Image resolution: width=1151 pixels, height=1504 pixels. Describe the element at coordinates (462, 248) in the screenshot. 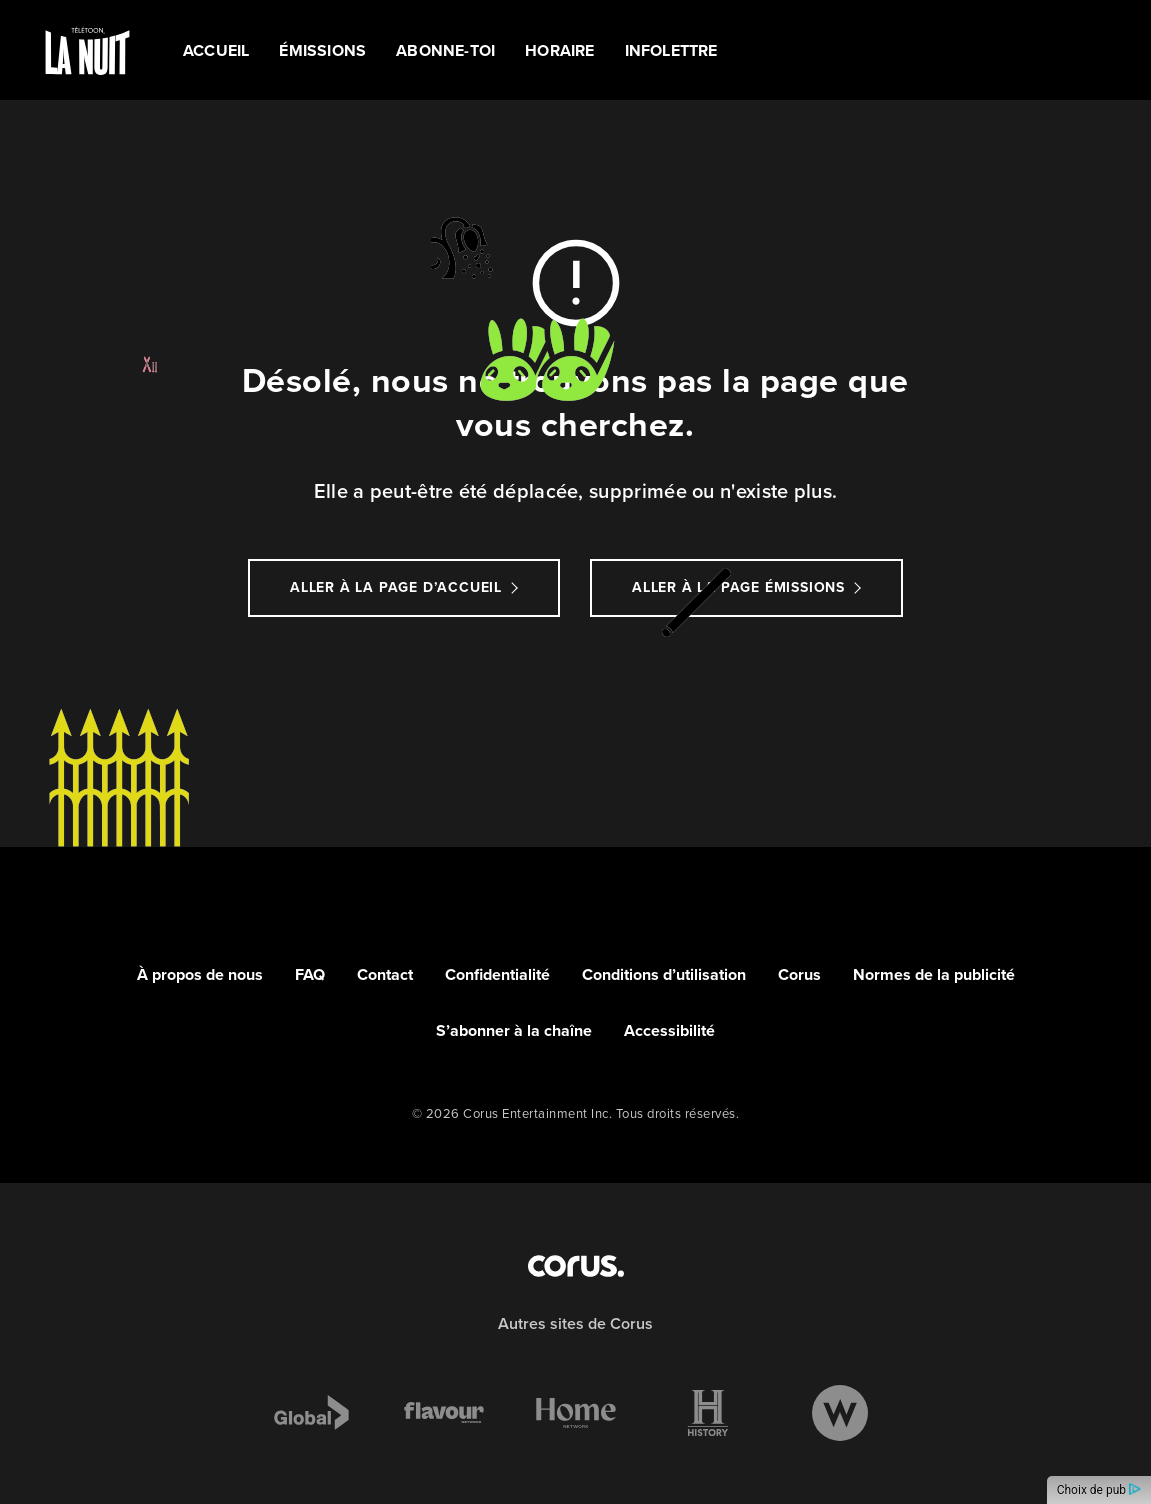

I see `indicates pollen or allergen levels in weather app` at that location.